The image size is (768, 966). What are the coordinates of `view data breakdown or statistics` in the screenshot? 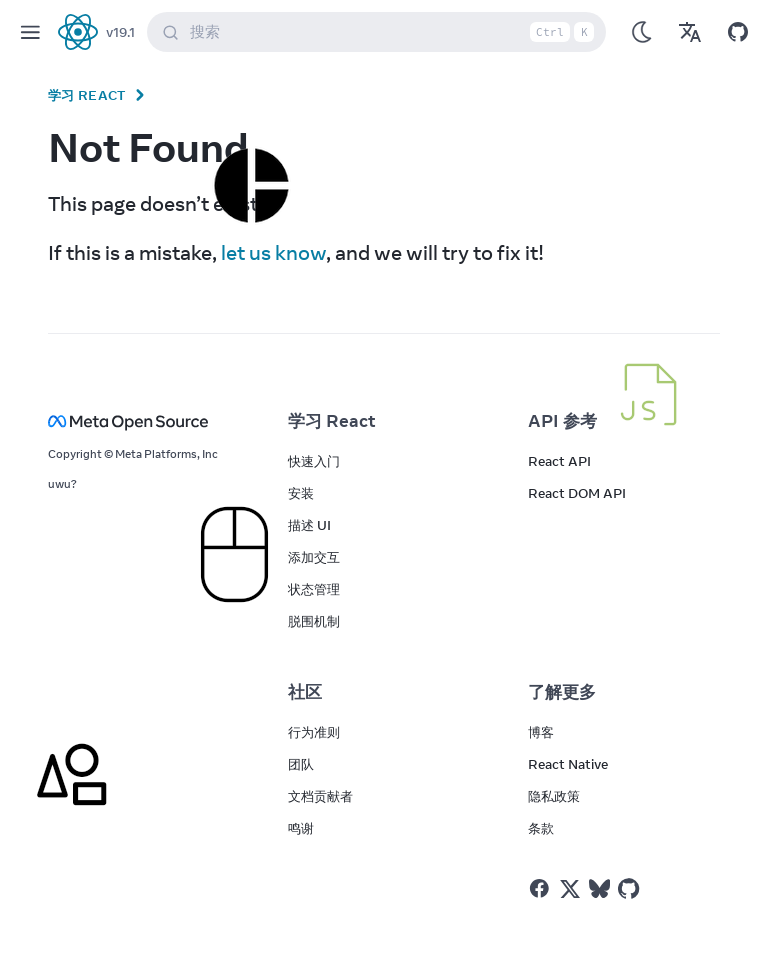 It's located at (251, 185).